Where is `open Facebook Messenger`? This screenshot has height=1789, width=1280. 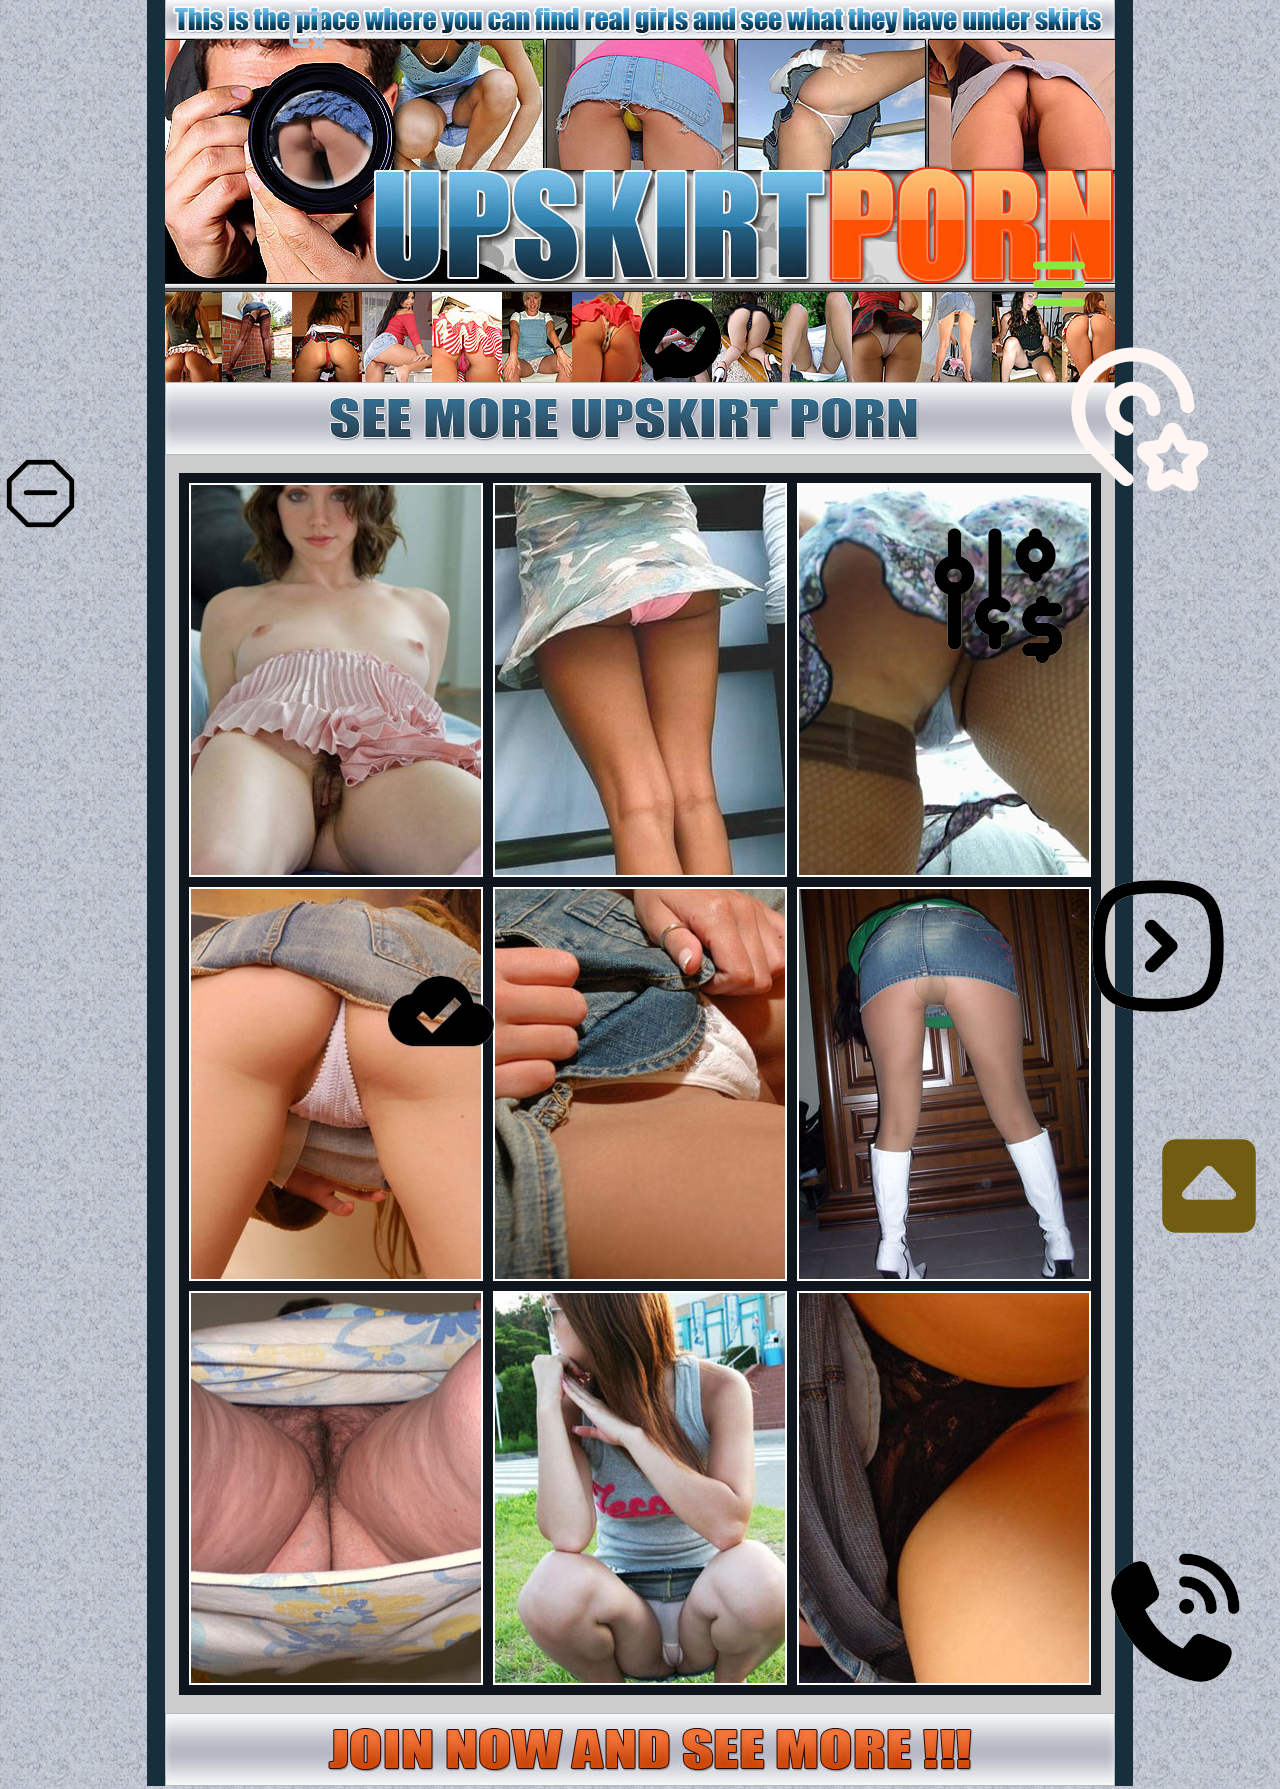 open Facebook Messenger is located at coordinates (680, 340).